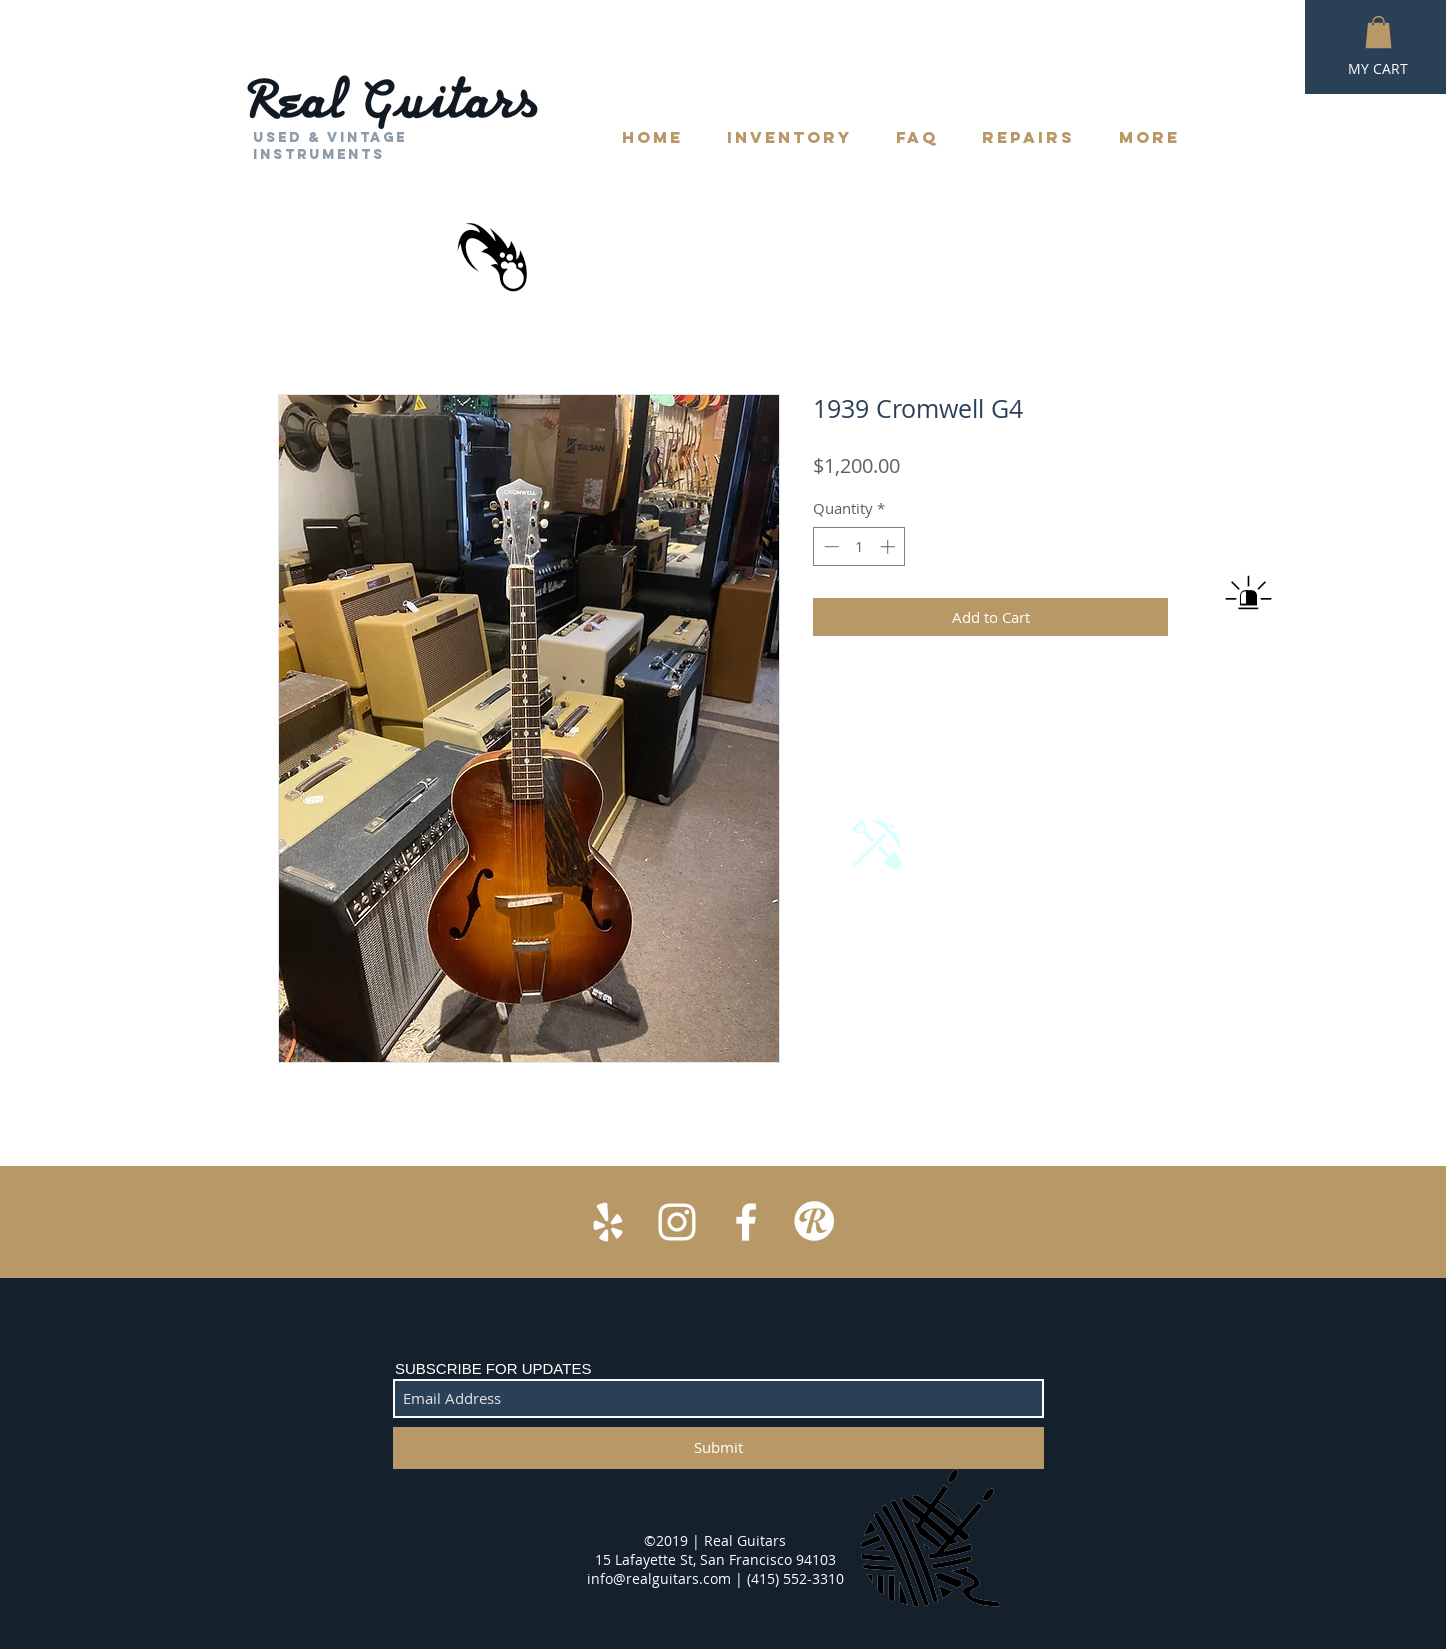 This screenshot has height=1649, width=1446. I want to click on indicates an active alert or emergency notification, so click(1248, 592).